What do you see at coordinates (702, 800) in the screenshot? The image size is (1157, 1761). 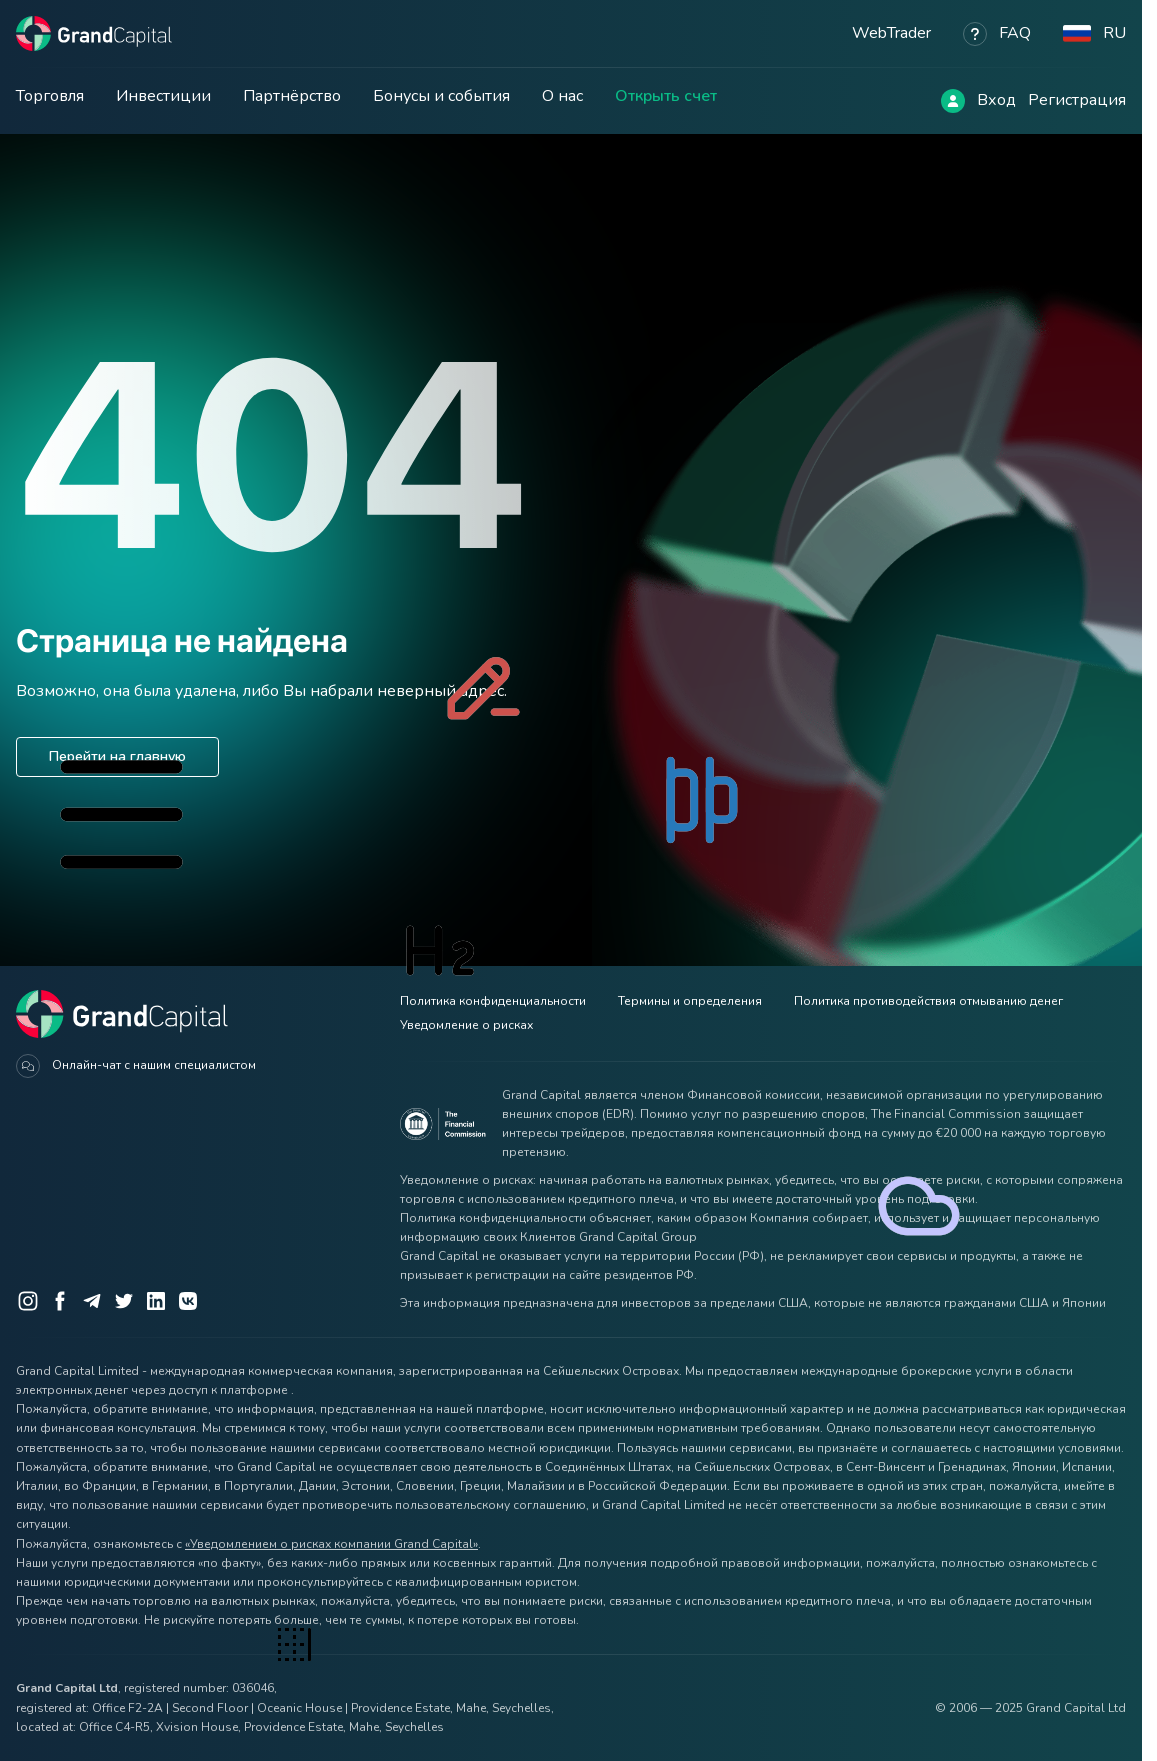 I see `distribute objects from the left edge` at bounding box center [702, 800].